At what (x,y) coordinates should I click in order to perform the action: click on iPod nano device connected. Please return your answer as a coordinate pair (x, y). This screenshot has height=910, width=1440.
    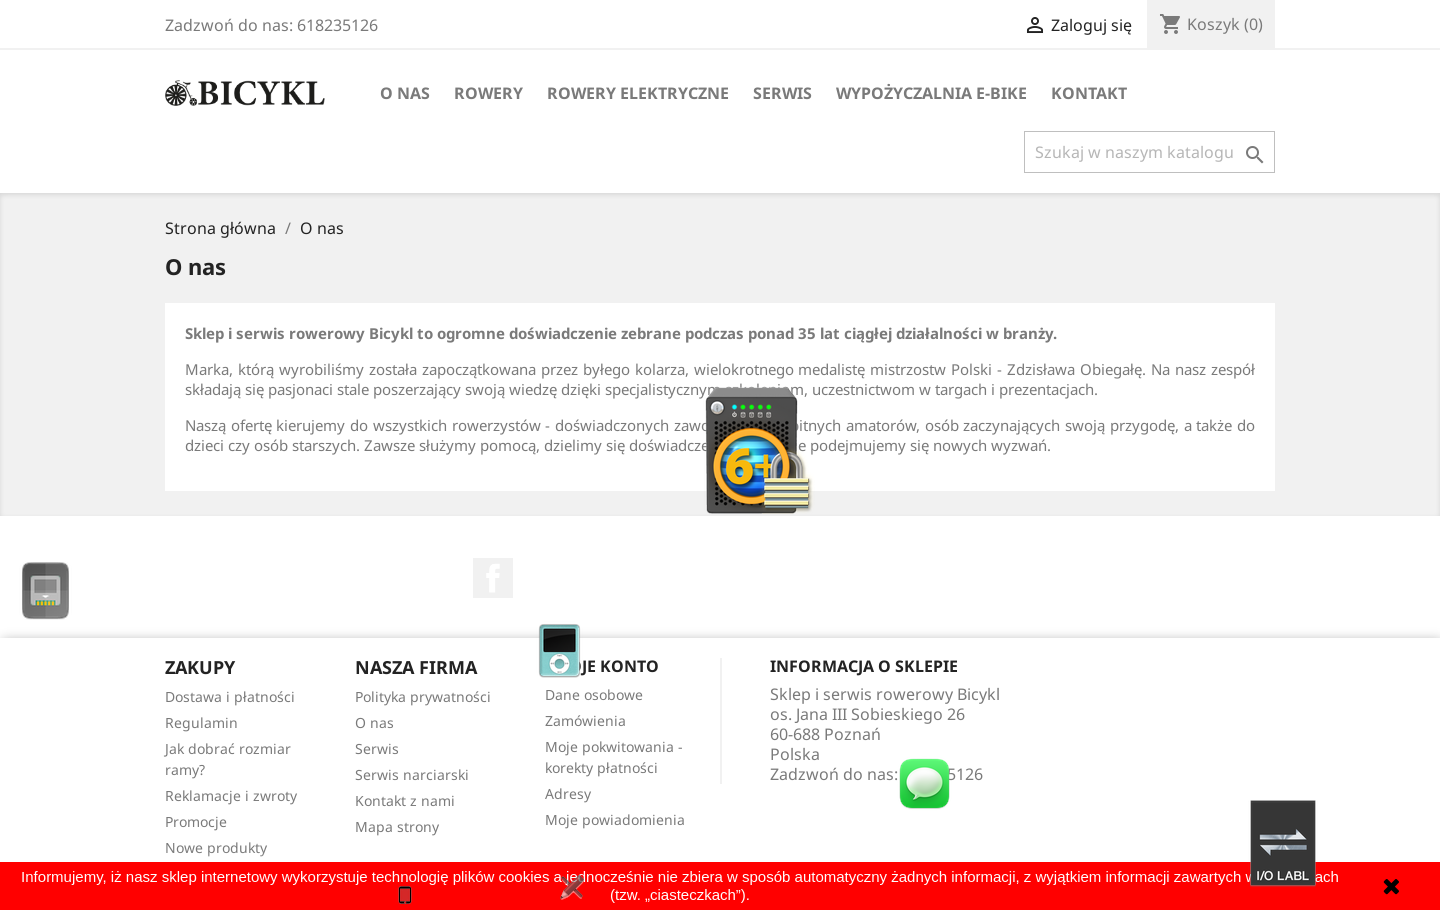
    Looking at the image, I should click on (559, 638).